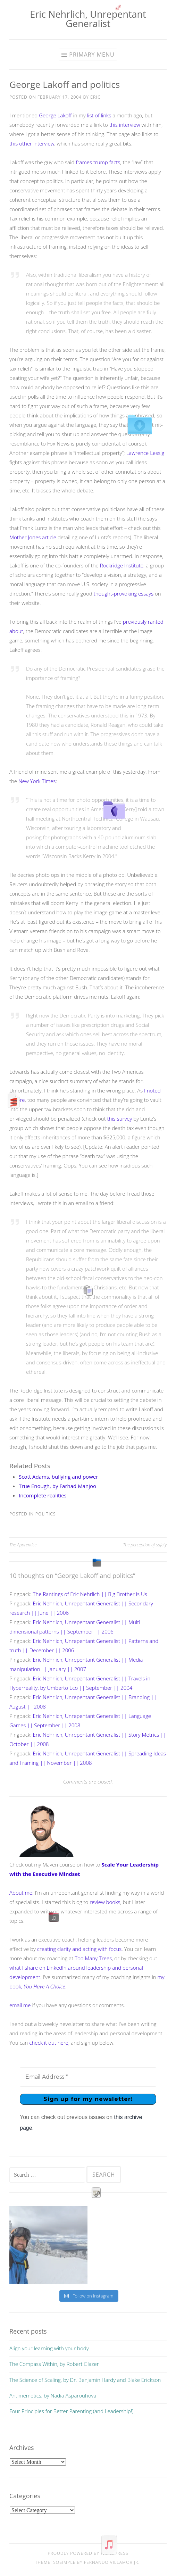 The width and height of the screenshot is (176, 2576). Describe the element at coordinates (88, 1290) in the screenshot. I see `paste copied content from clipboard` at that location.